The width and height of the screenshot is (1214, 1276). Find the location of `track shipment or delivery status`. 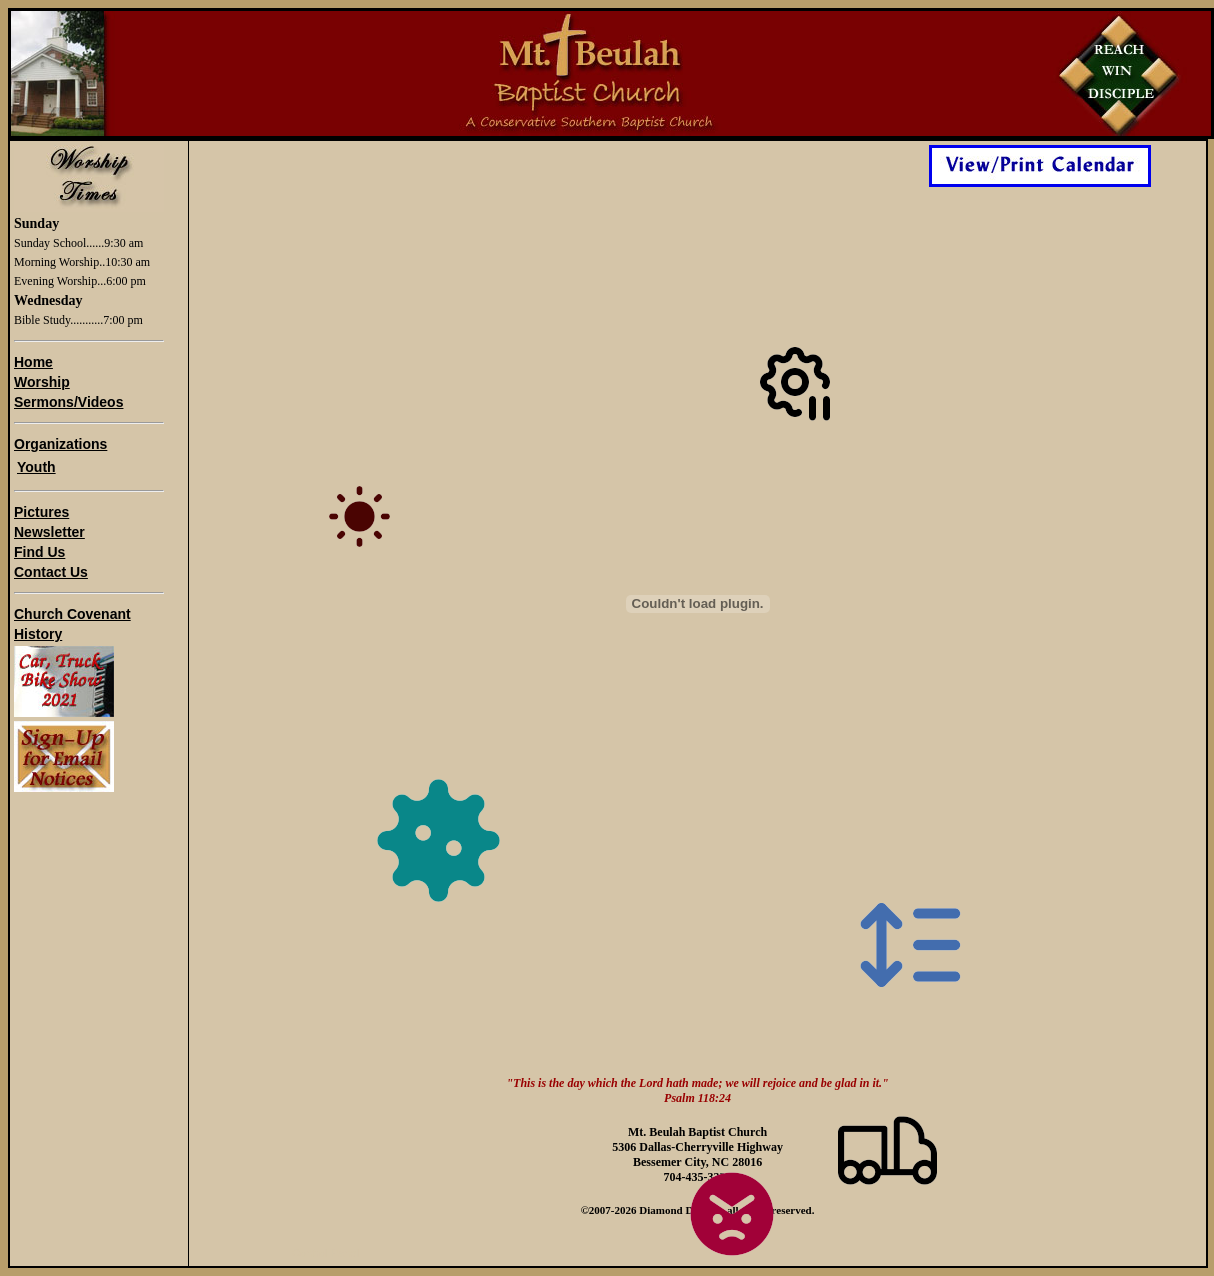

track shipment or delivery status is located at coordinates (887, 1150).